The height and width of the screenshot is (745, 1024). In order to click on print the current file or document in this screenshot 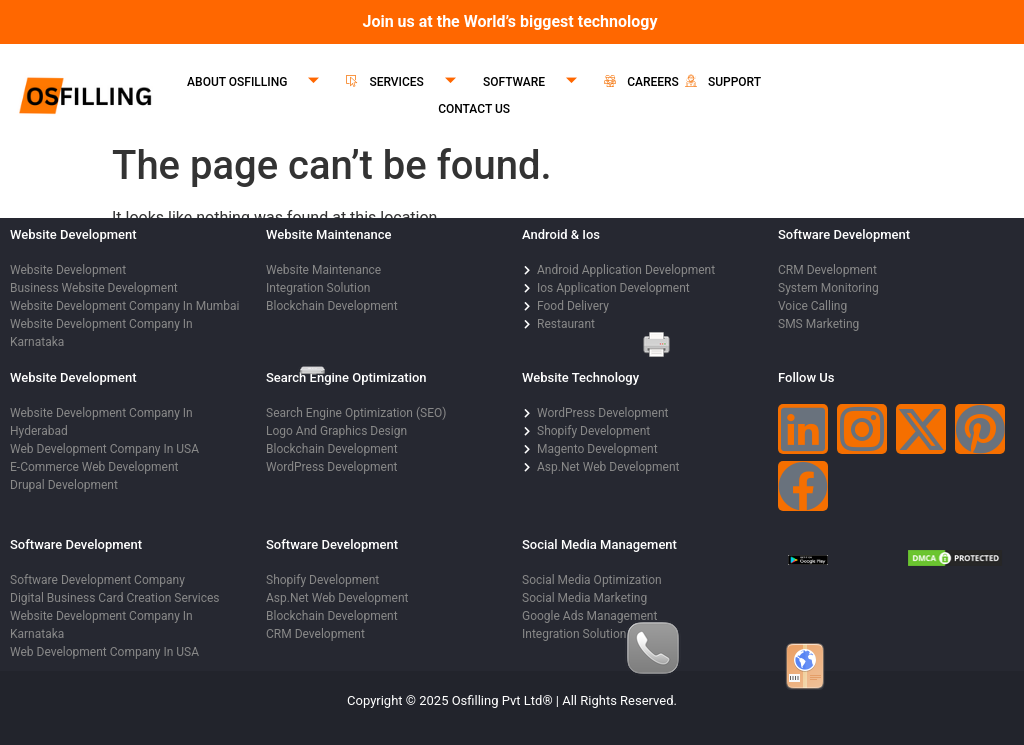, I will do `click(656, 344)`.